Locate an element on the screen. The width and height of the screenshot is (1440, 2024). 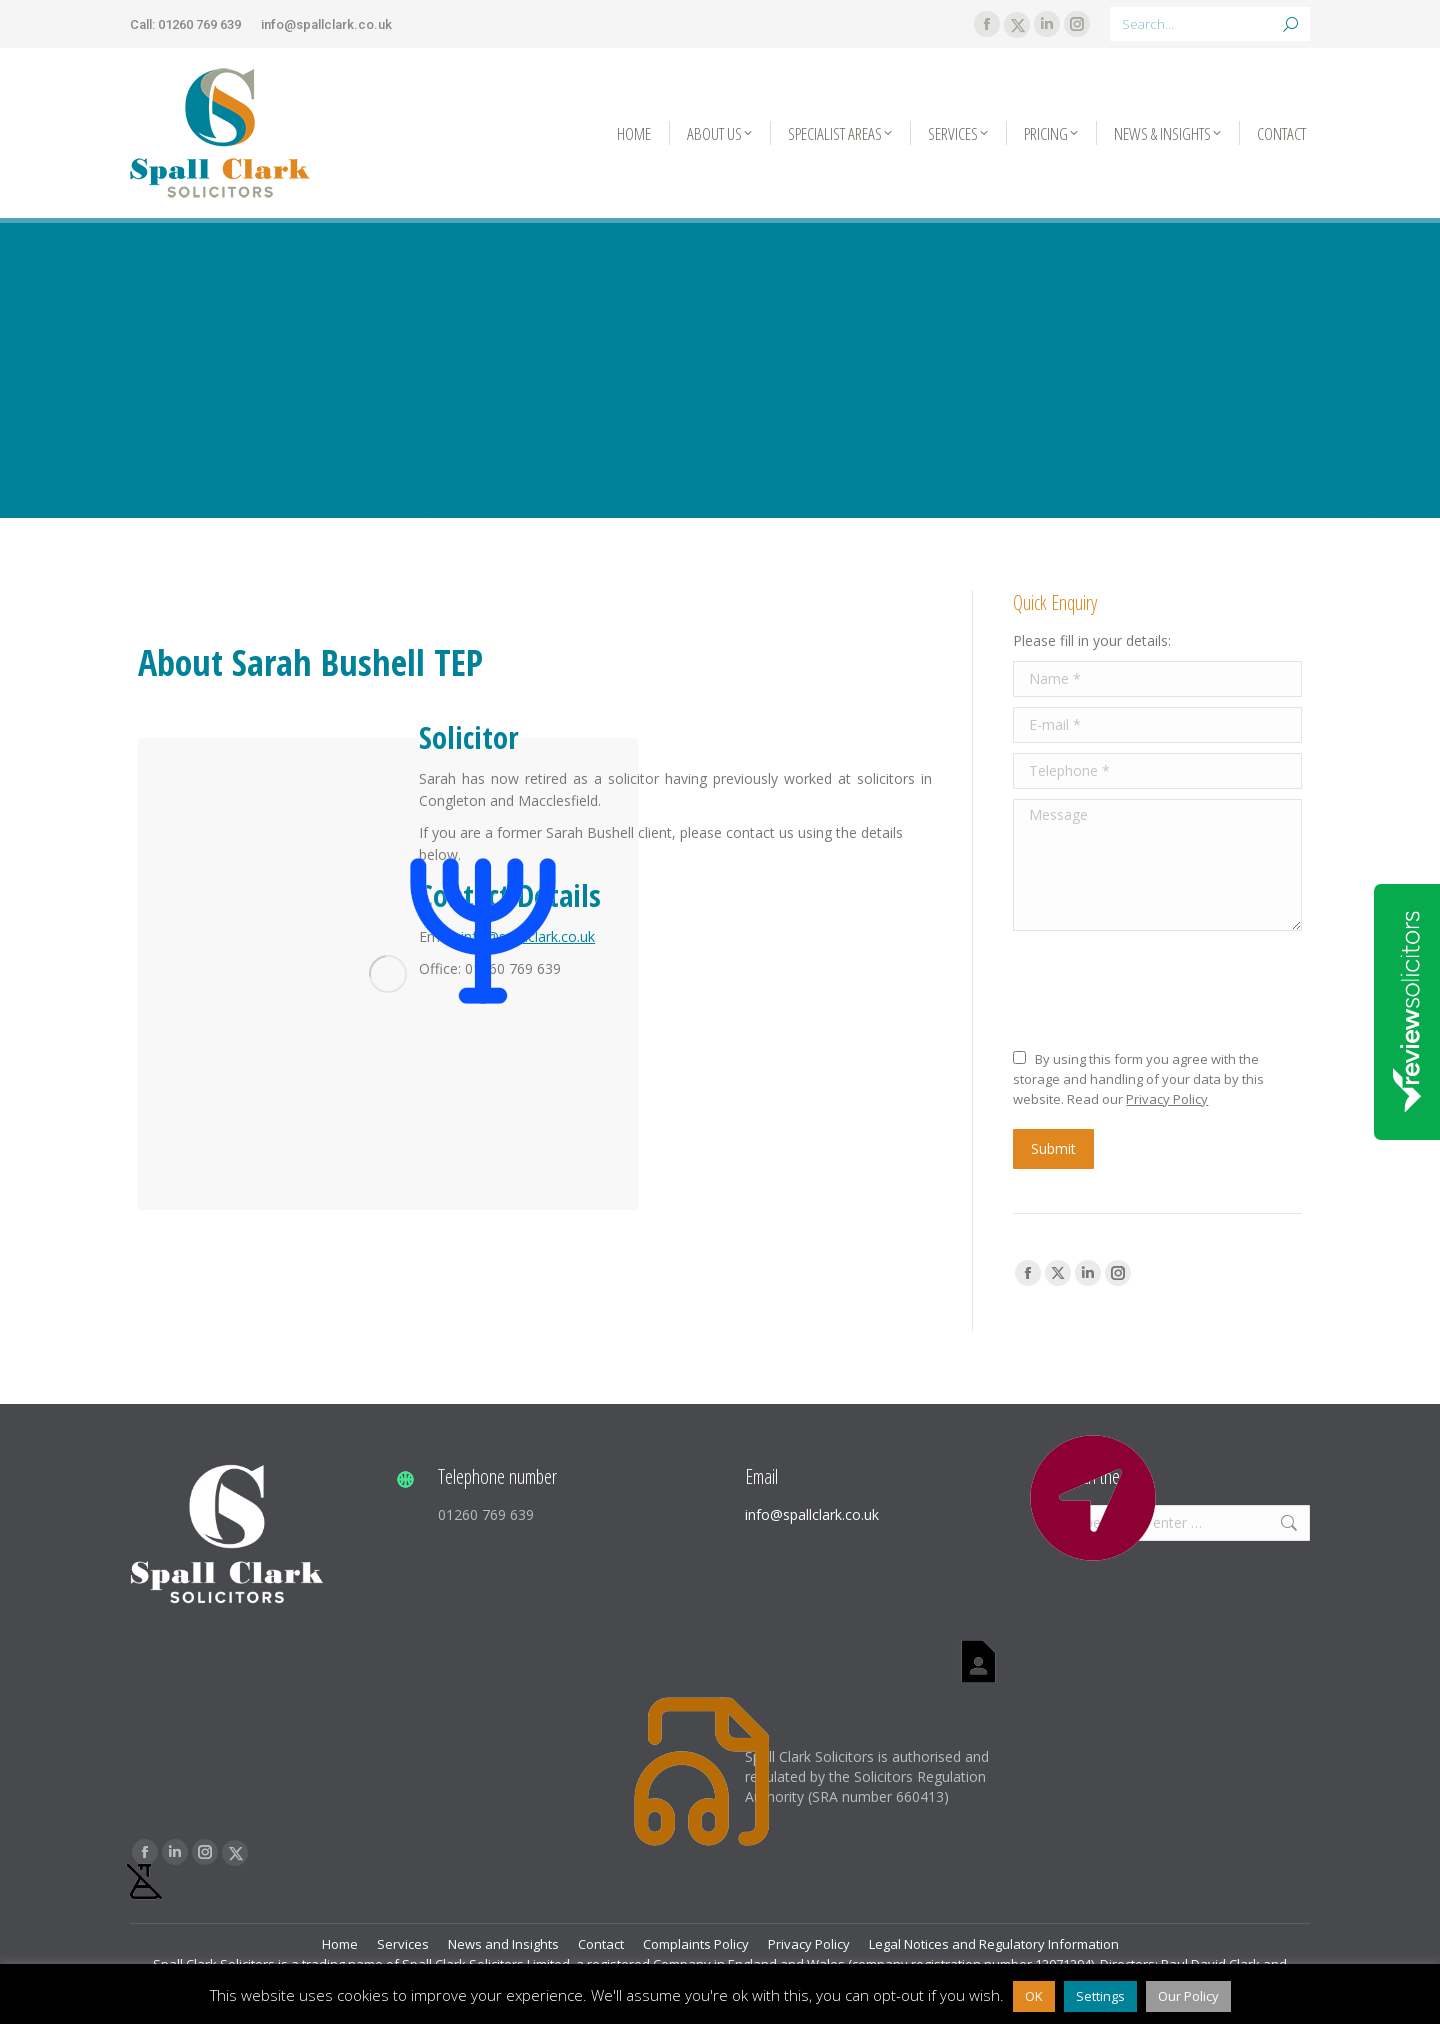
indicates Hanukkah-related content or events is located at coordinates (483, 931).